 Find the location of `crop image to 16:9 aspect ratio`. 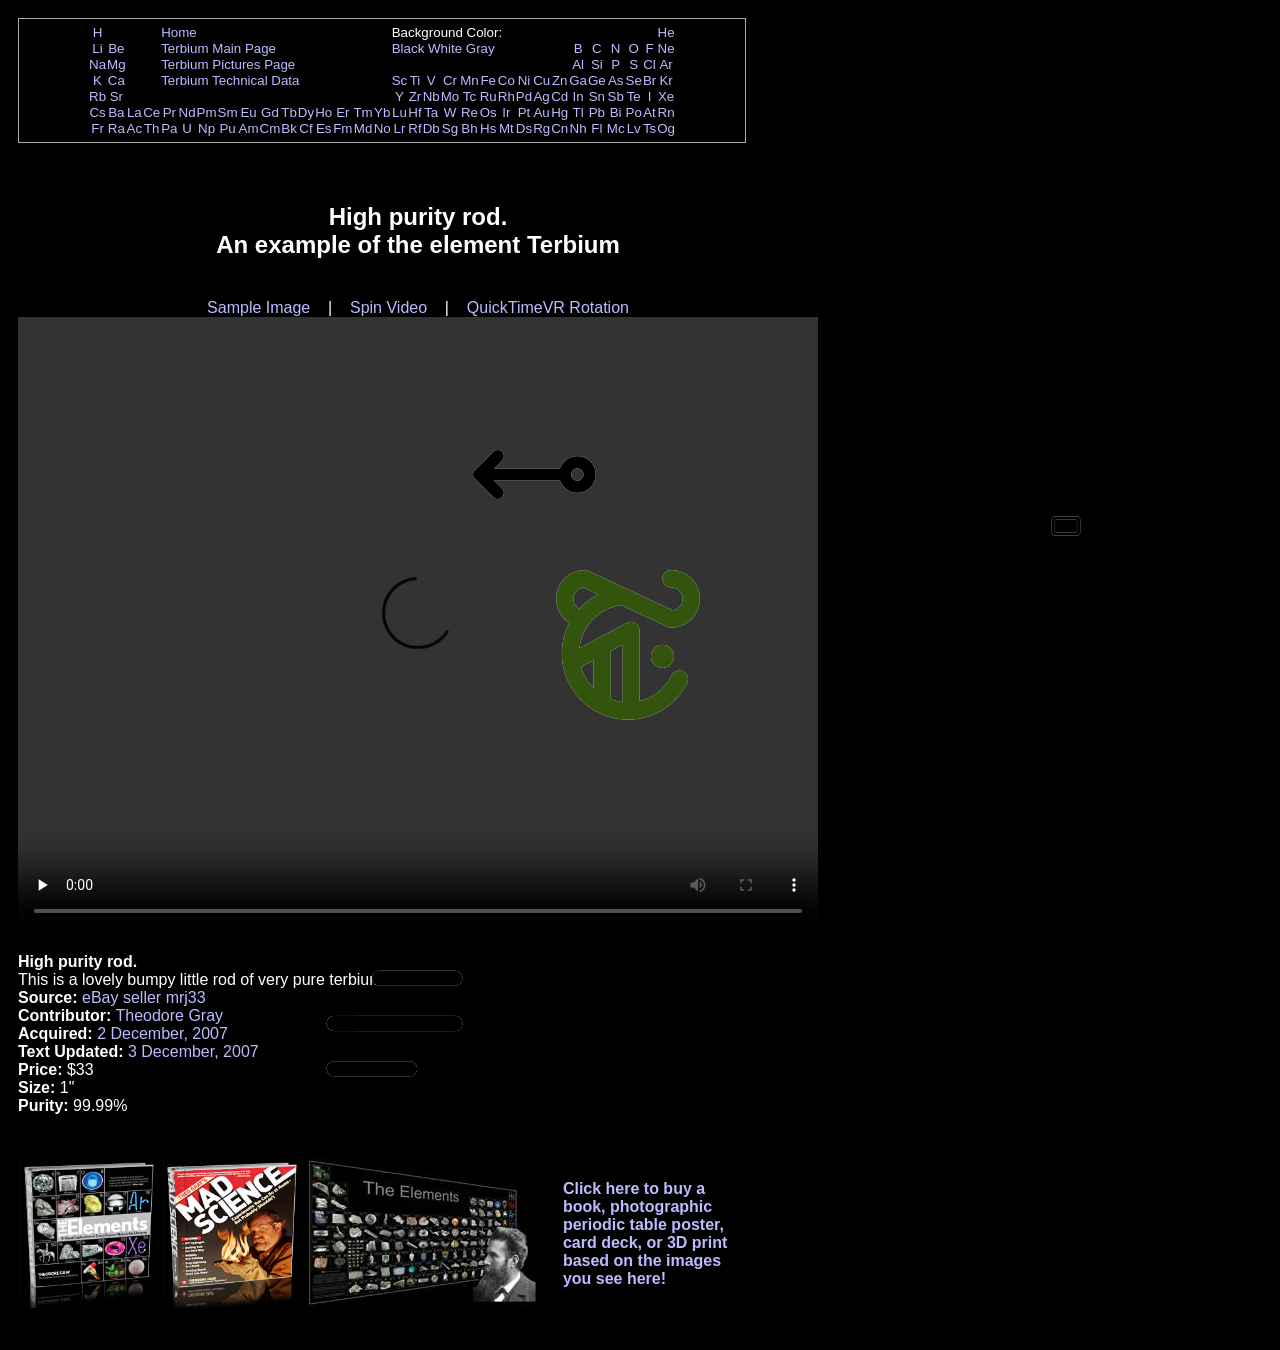

crop image to 16:9 aspect ratio is located at coordinates (1066, 526).